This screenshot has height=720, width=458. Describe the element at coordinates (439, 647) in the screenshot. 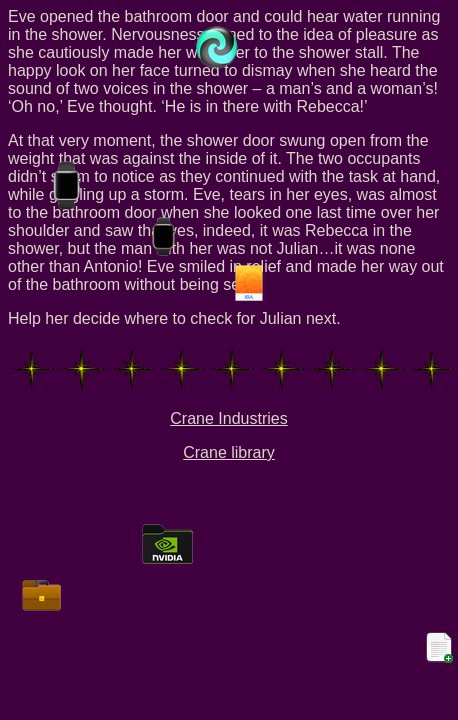

I see `create a new document` at that location.